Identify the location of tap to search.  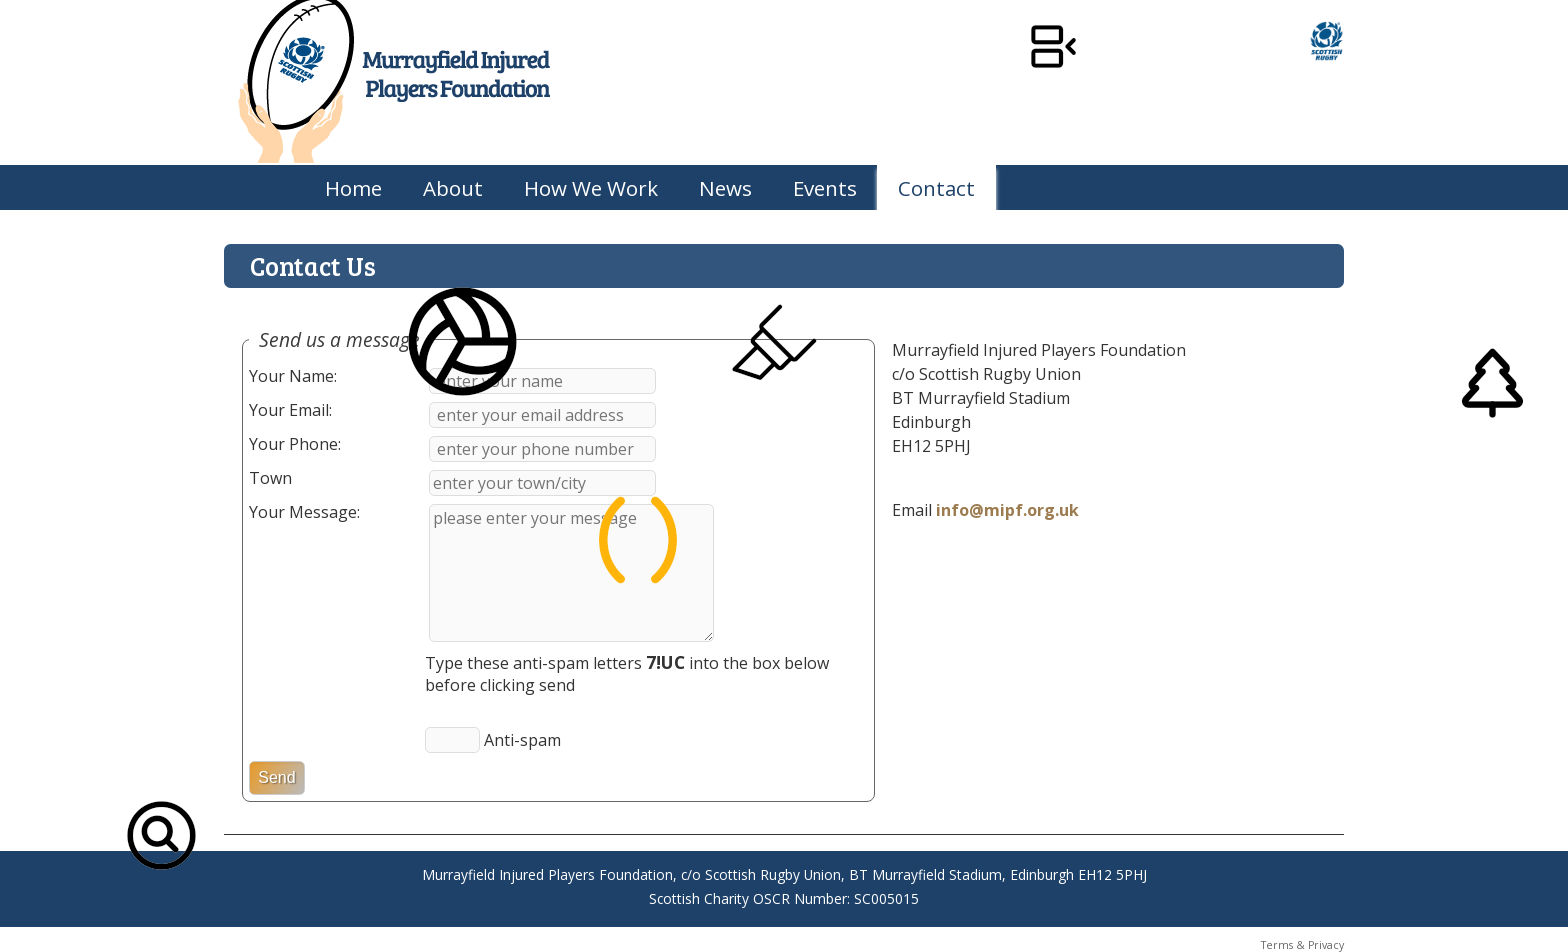
(161, 835).